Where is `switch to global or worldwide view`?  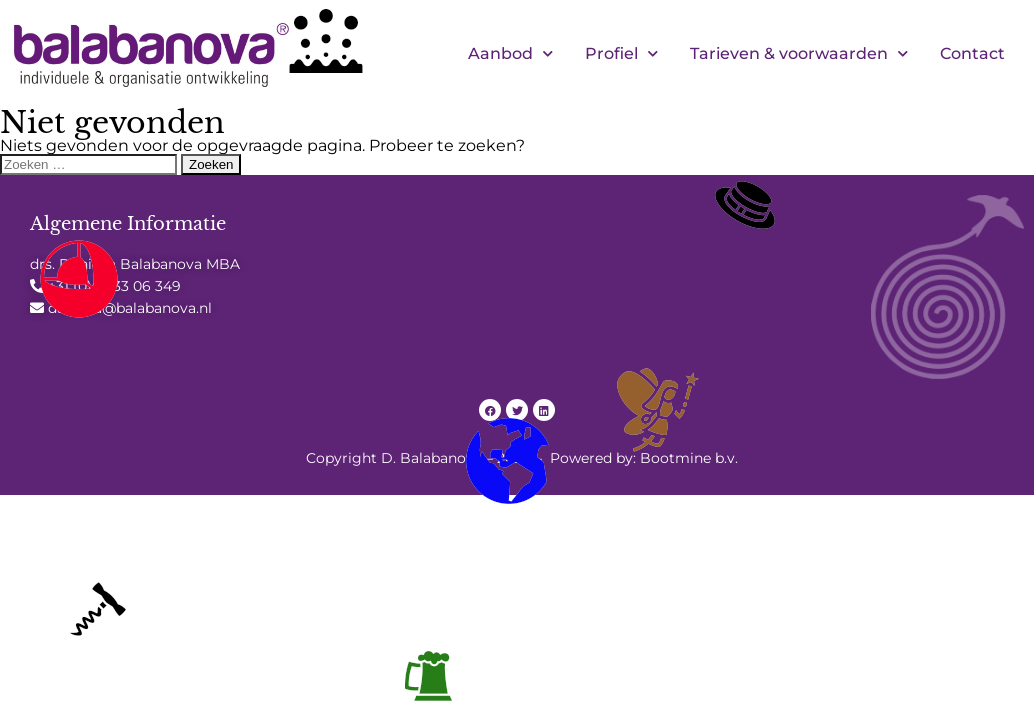
switch to global or worldwide view is located at coordinates (509, 461).